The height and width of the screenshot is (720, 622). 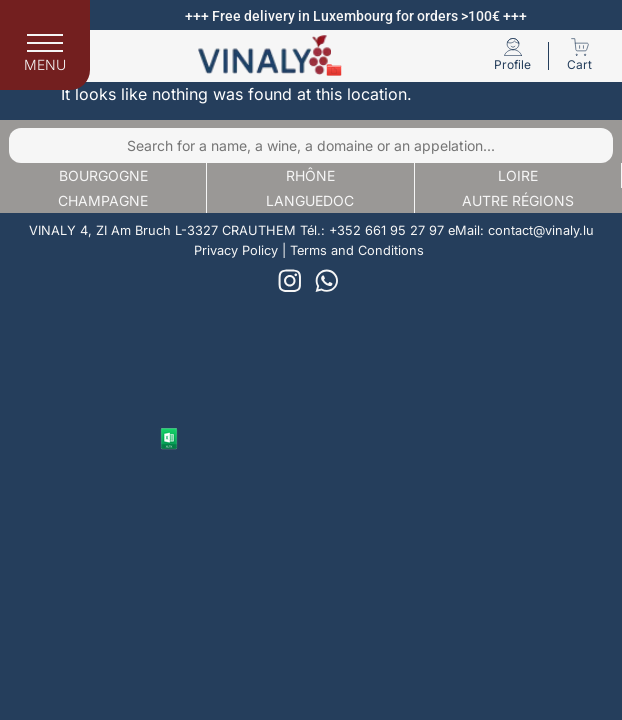 I want to click on open your documents folder, so click(x=334, y=70).